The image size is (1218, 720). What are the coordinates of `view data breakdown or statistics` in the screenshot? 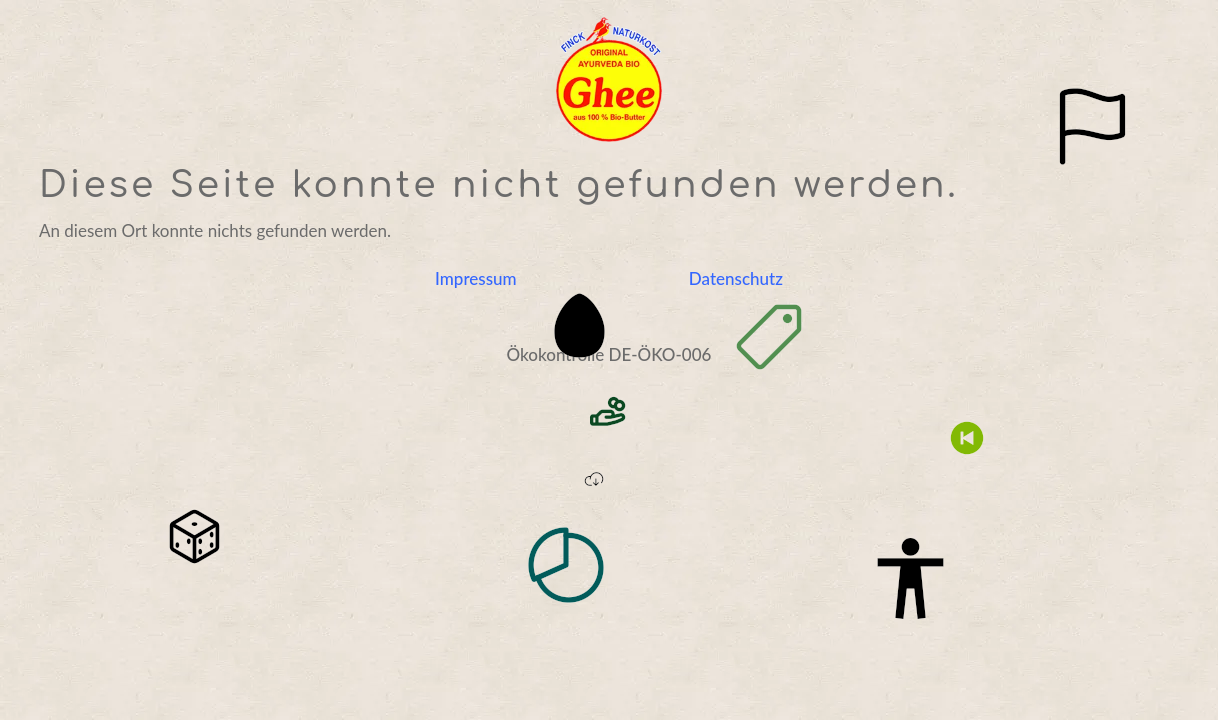 It's located at (566, 565).